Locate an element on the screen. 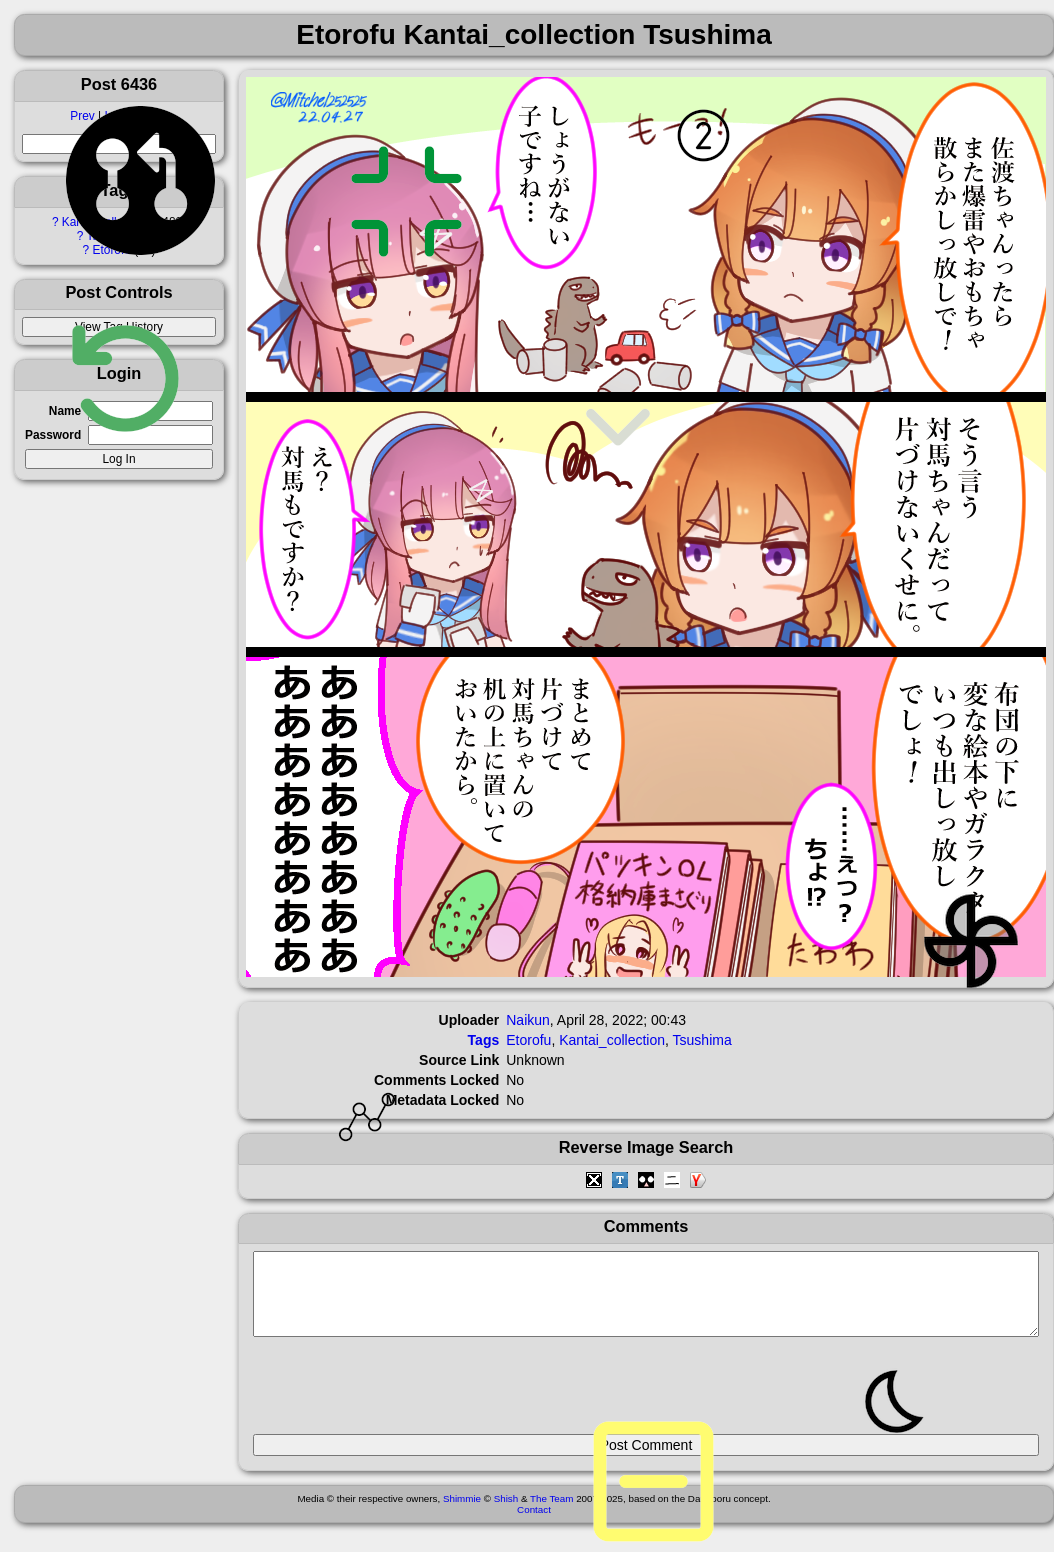 Image resolution: width=1054 pixels, height=1552 pixels. undo the last action is located at coordinates (125, 378).